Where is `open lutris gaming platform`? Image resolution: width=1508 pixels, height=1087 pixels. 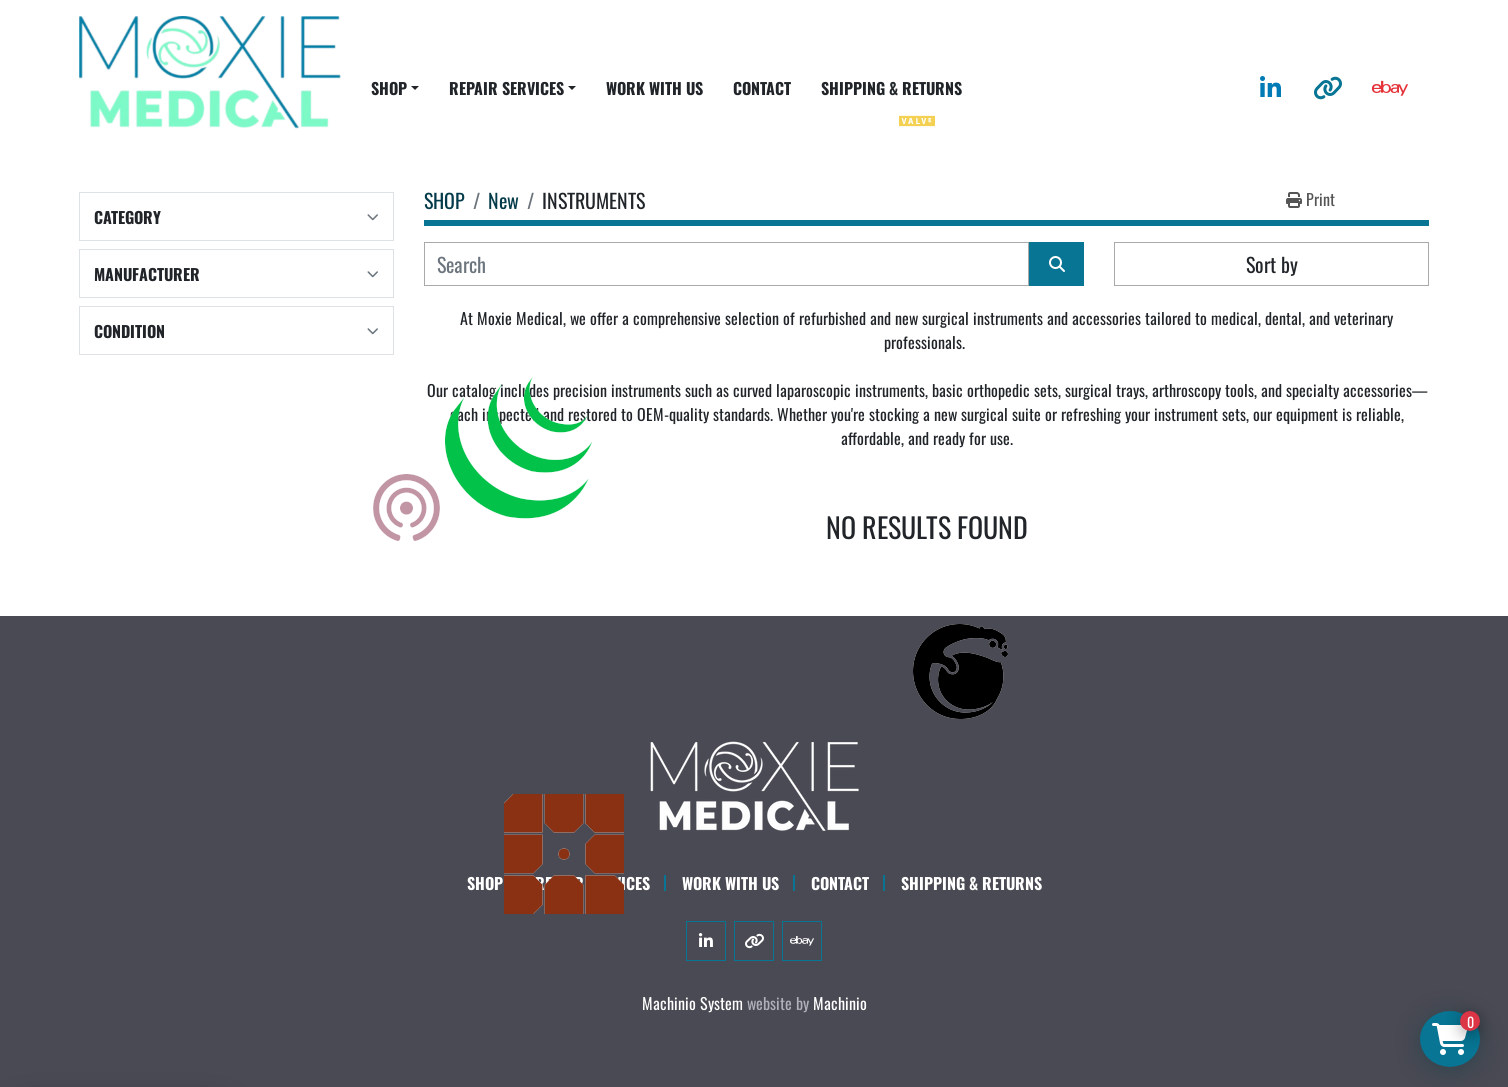
open lutris gaming platform is located at coordinates (960, 671).